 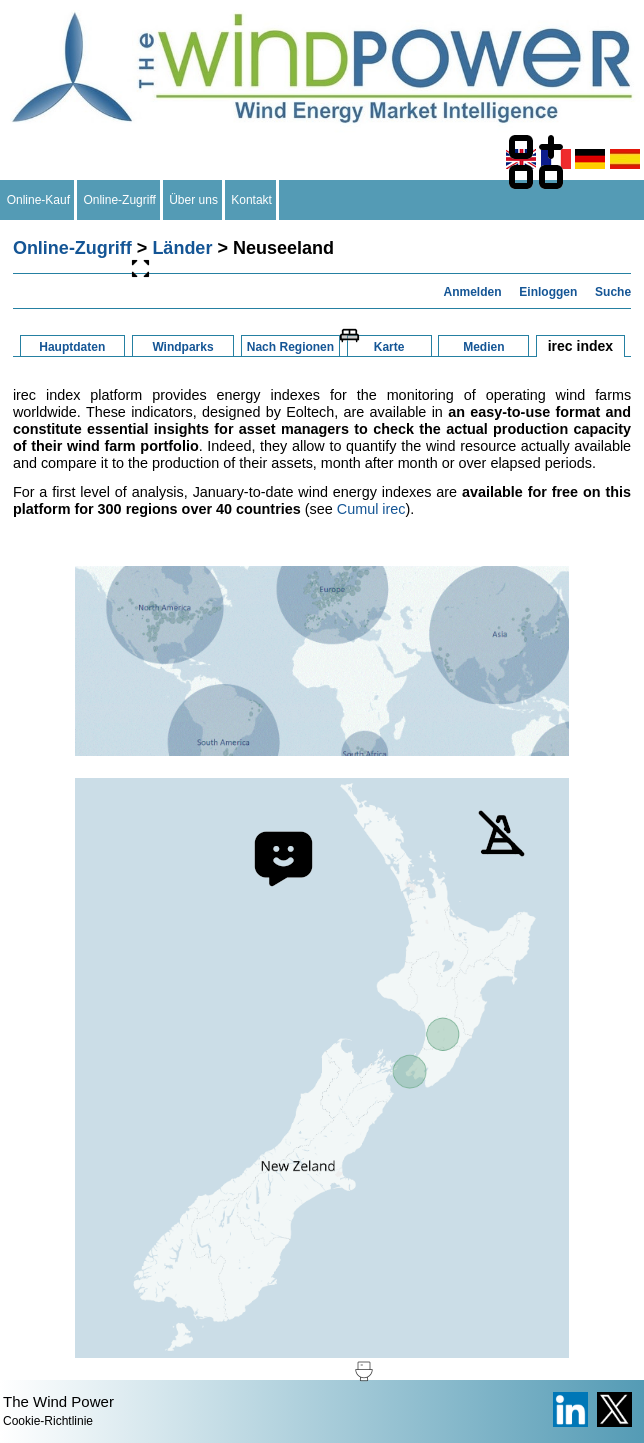 I want to click on expand to fullscreen mode, so click(x=140, y=268).